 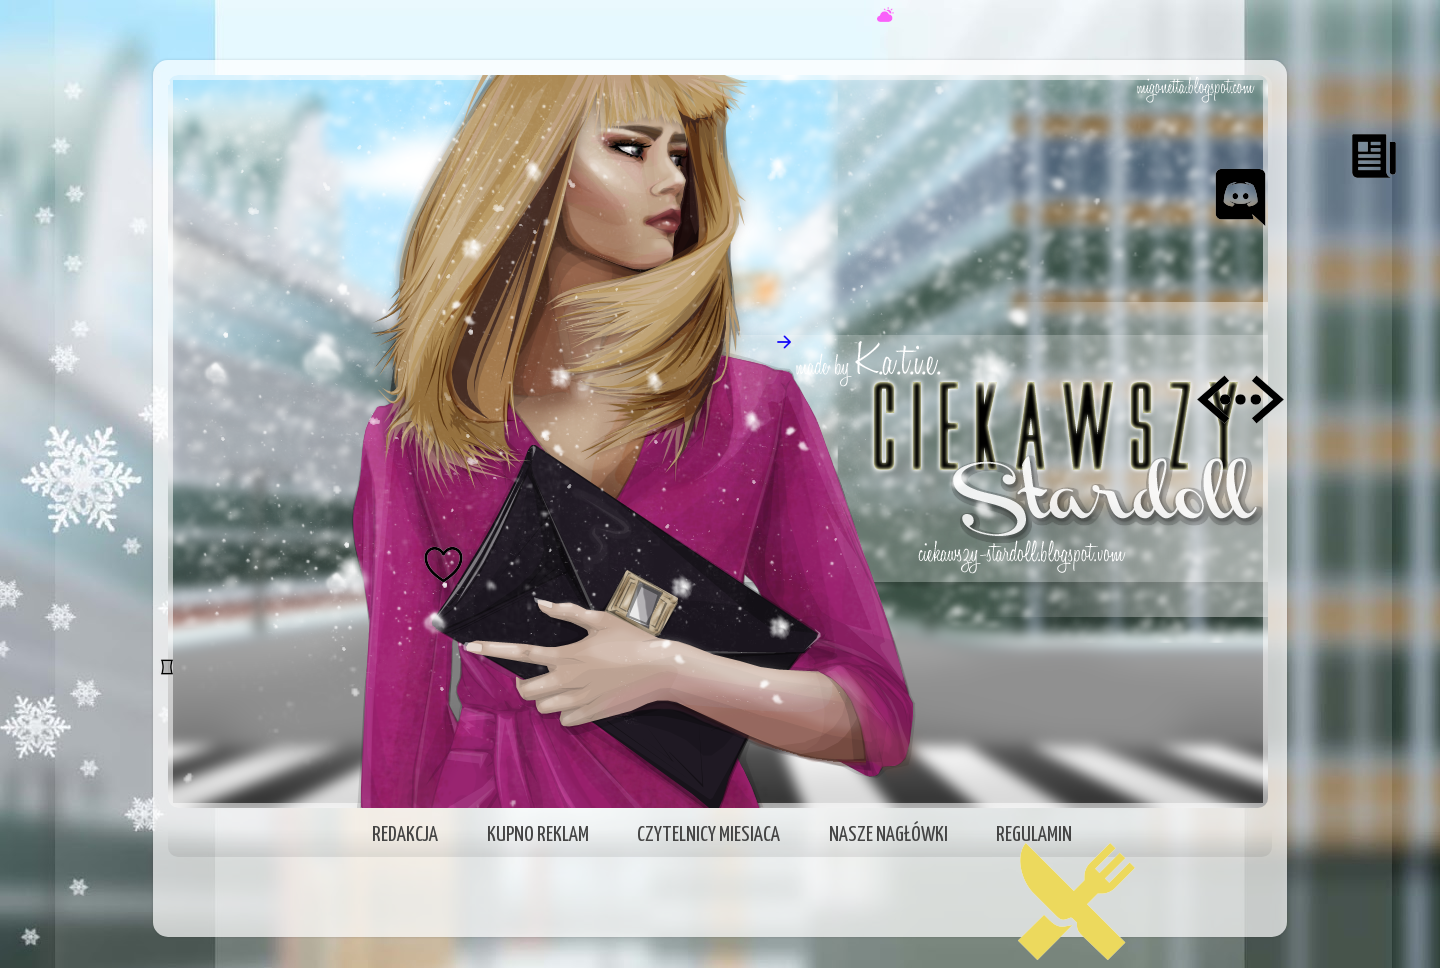 What do you see at coordinates (167, 667) in the screenshot?
I see `switch to vertical panorama mode` at bounding box center [167, 667].